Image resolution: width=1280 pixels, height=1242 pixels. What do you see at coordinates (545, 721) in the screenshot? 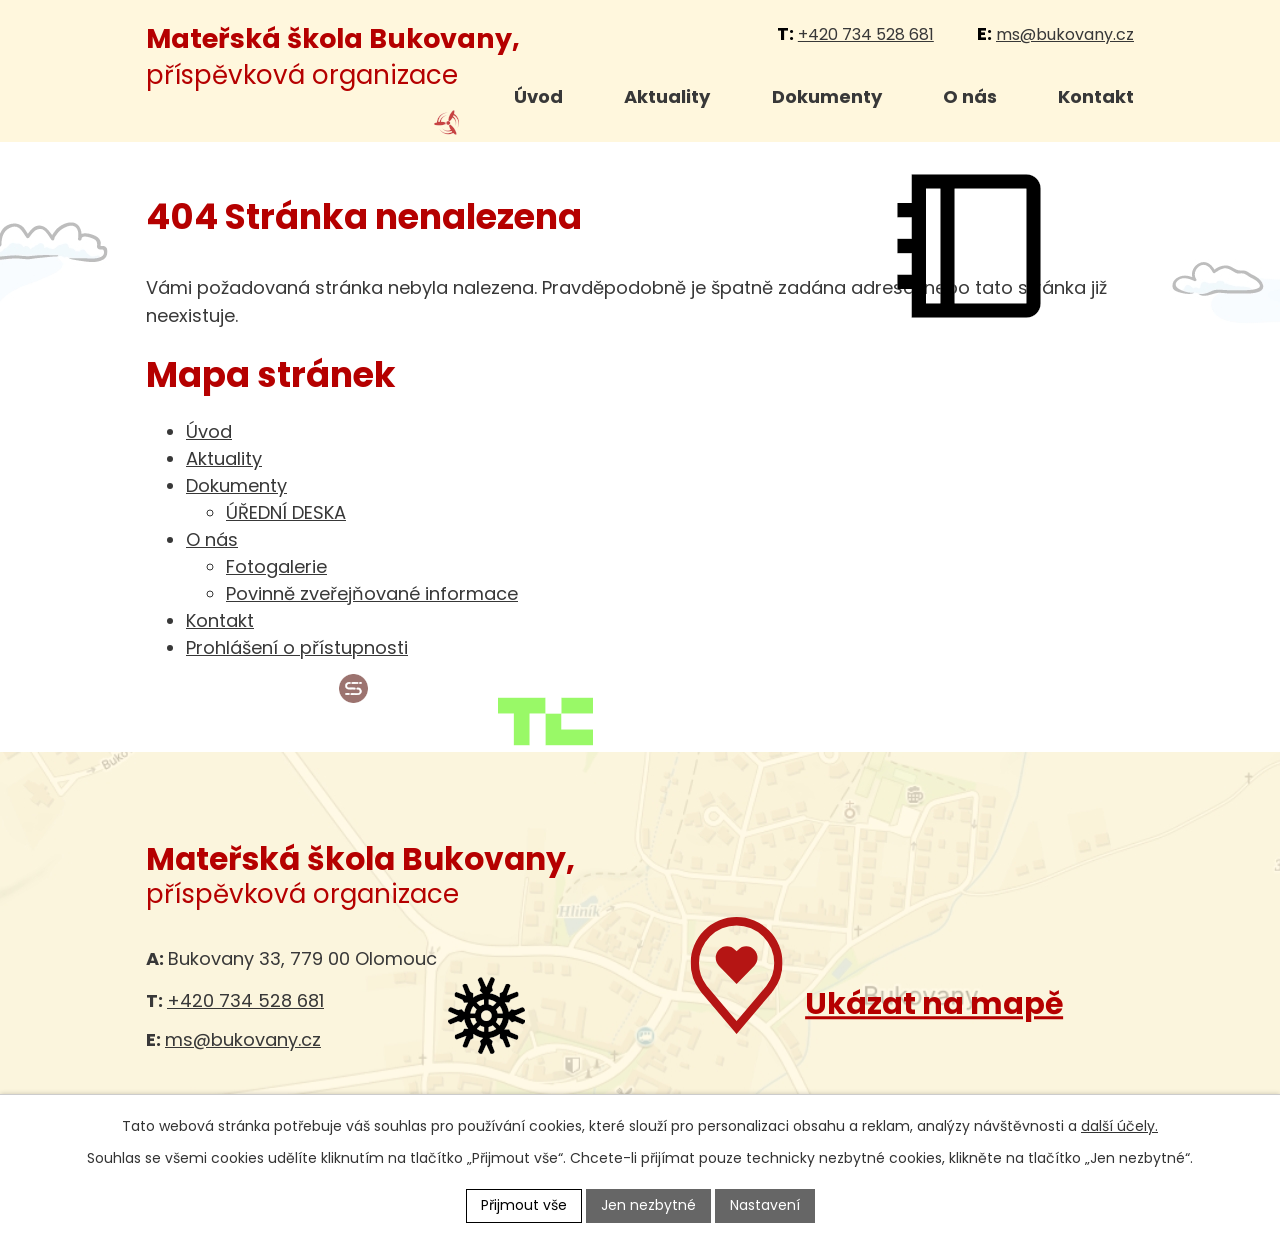
I see `visit techcrunch website` at bounding box center [545, 721].